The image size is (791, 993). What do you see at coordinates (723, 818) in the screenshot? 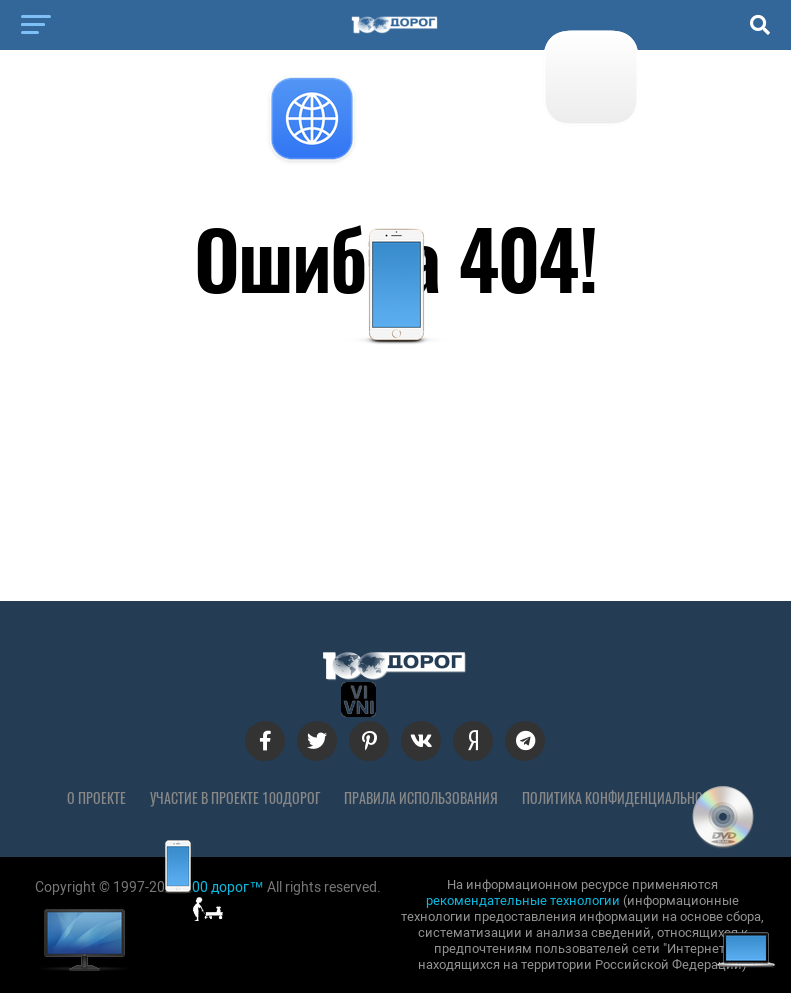
I see `indicates a DVD-RAM disc in the system` at bounding box center [723, 818].